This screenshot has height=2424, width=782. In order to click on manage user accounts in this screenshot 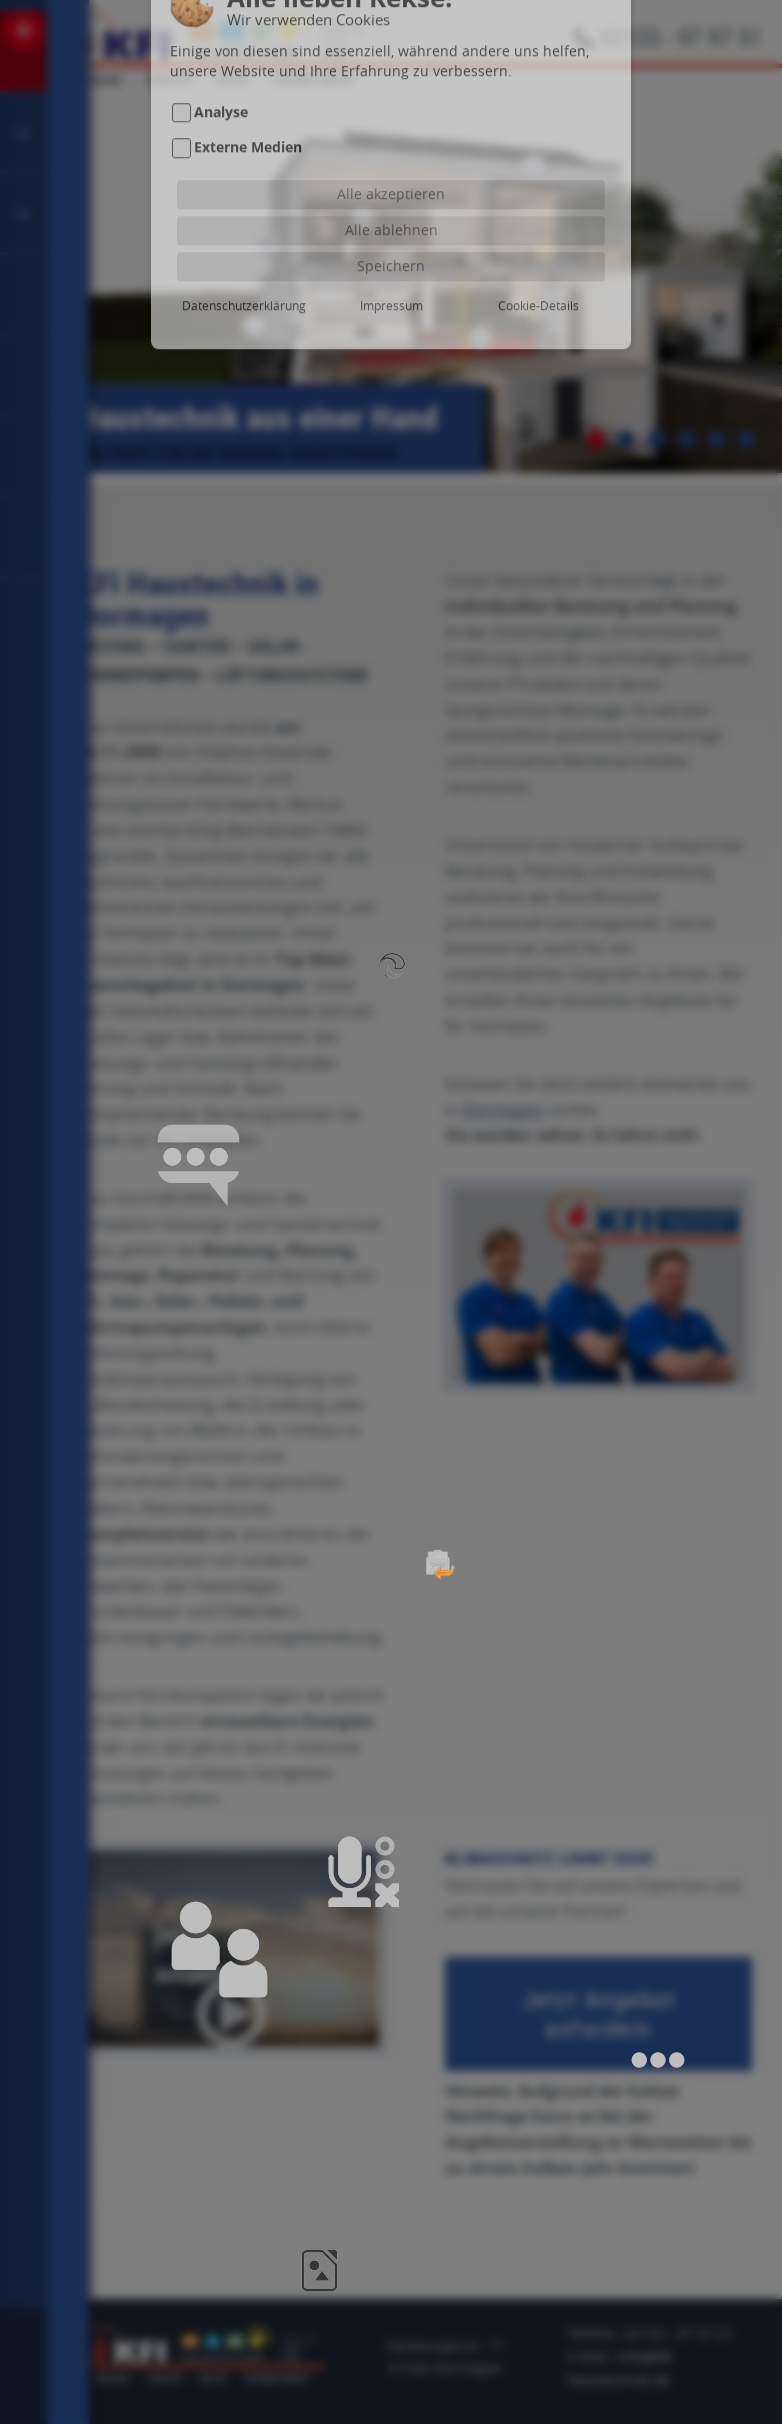, I will do `click(219, 1949)`.